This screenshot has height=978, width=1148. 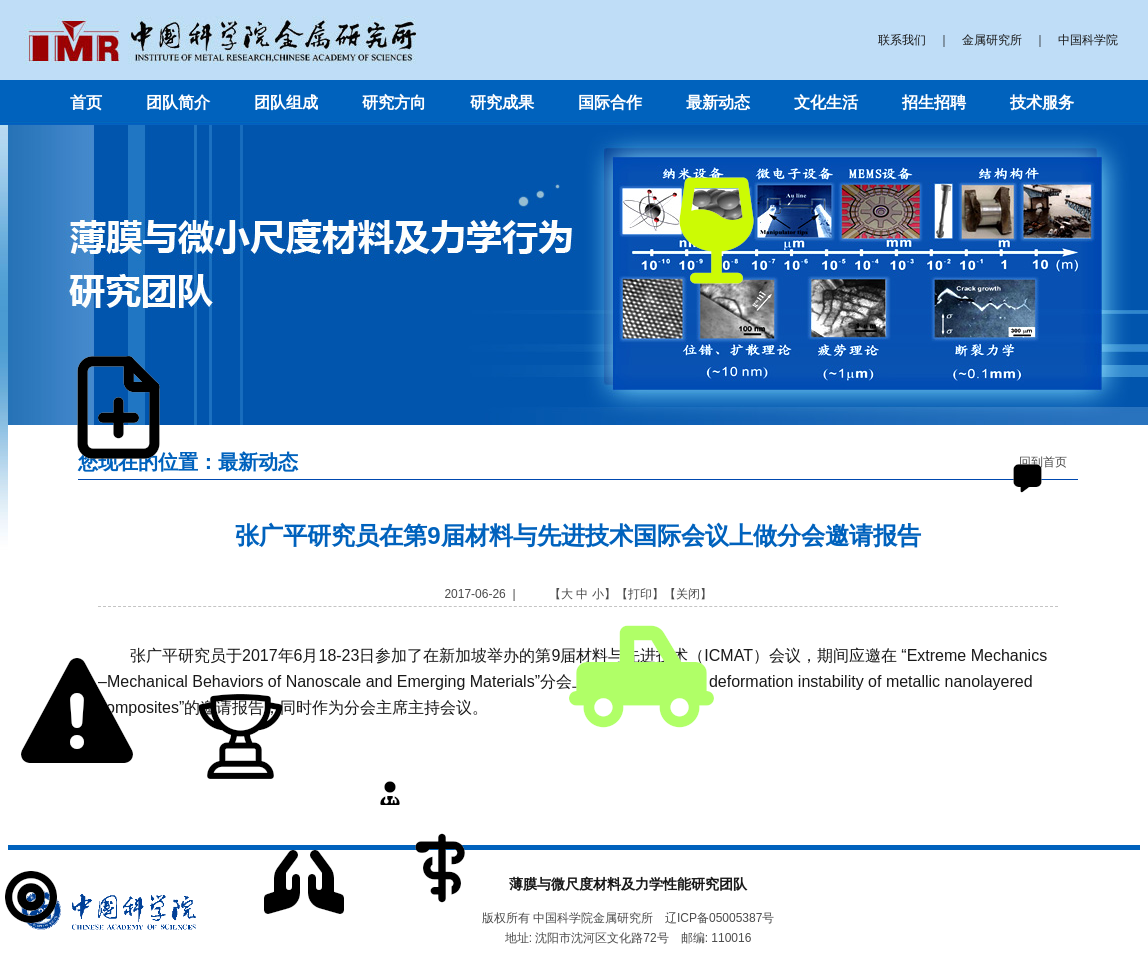 What do you see at coordinates (31, 897) in the screenshot?
I see `an open issue in your feed` at bounding box center [31, 897].